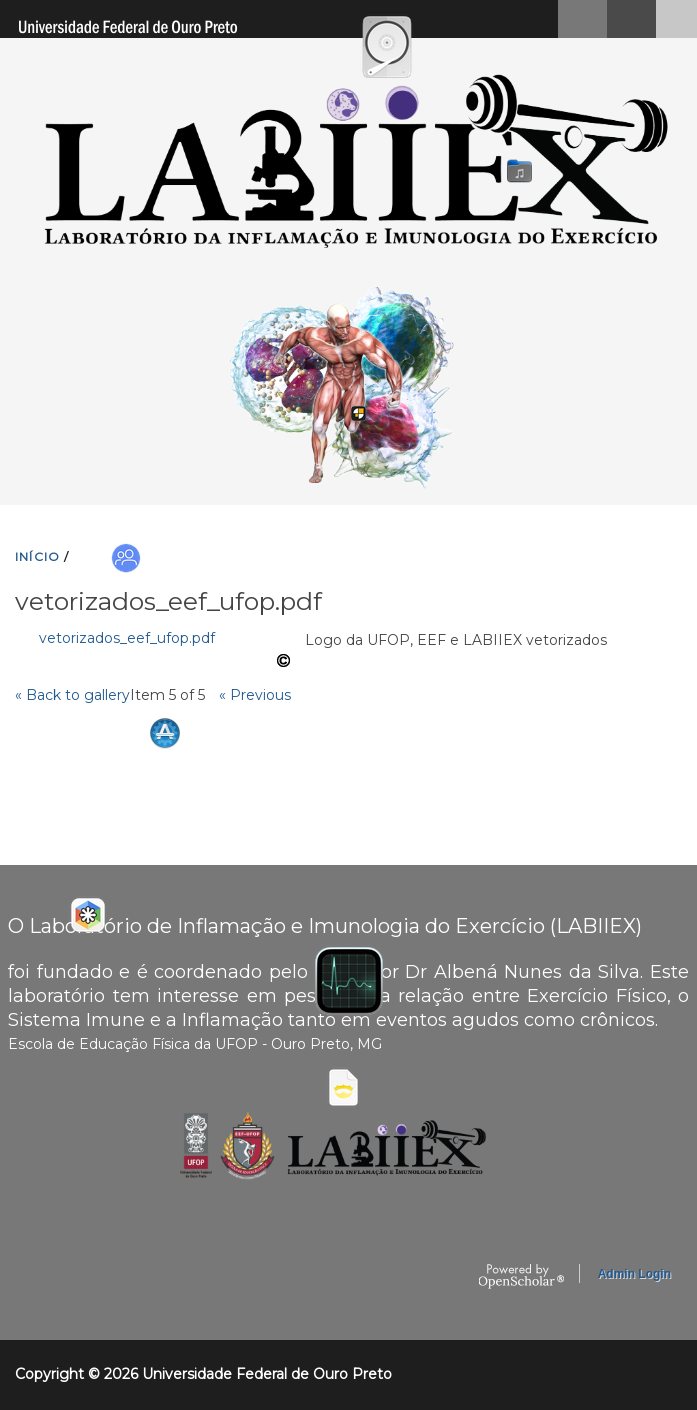 This screenshot has height=1410, width=697. What do you see at coordinates (358, 413) in the screenshot?
I see `launch shapez 2 game` at bounding box center [358, 413].